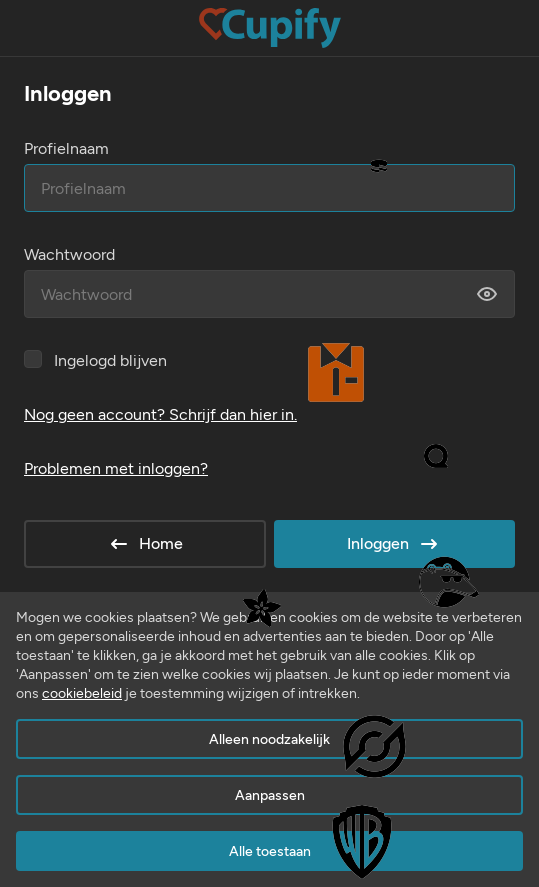 This screenshot has width=539, height=887. What do you see at coordinates (362, 842) in the screenshot?
I see `warner bros. official logo` at bounding box center [362, 842].